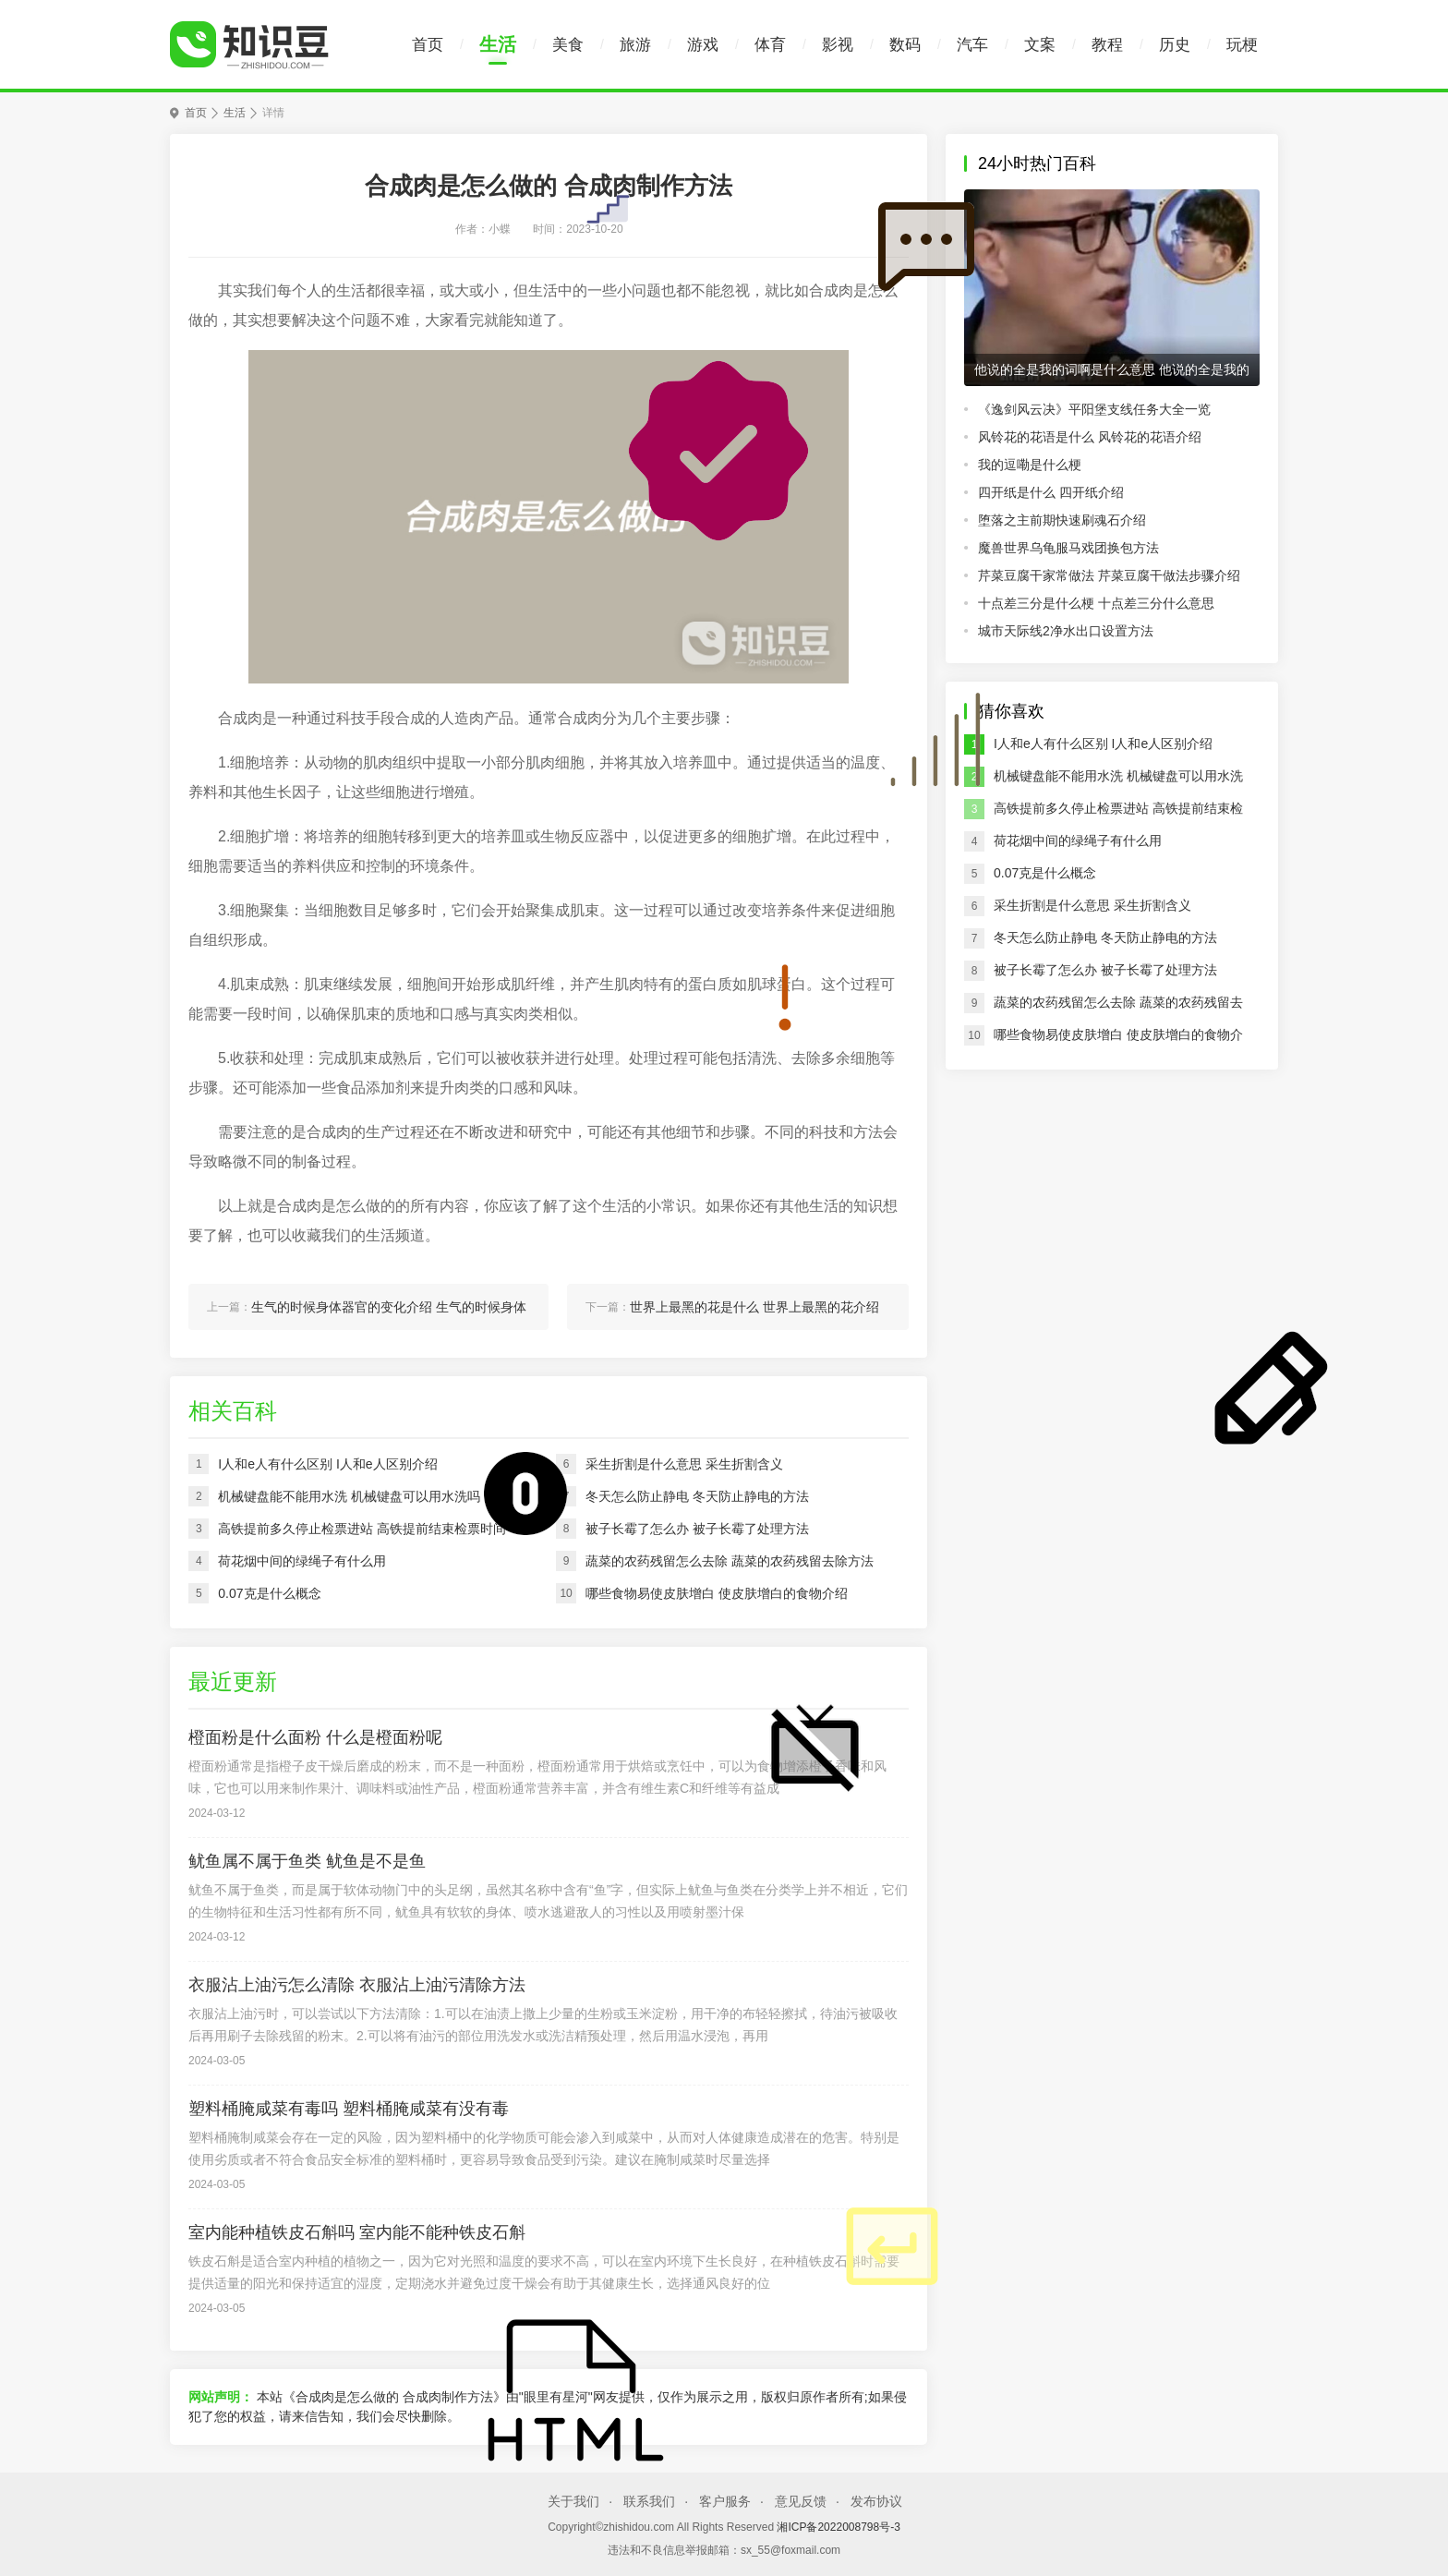  What do you see at coordinates (718, 451) in the screenshot?
I see `indicates verified or authenticated status` at bounding box center [718, 451].